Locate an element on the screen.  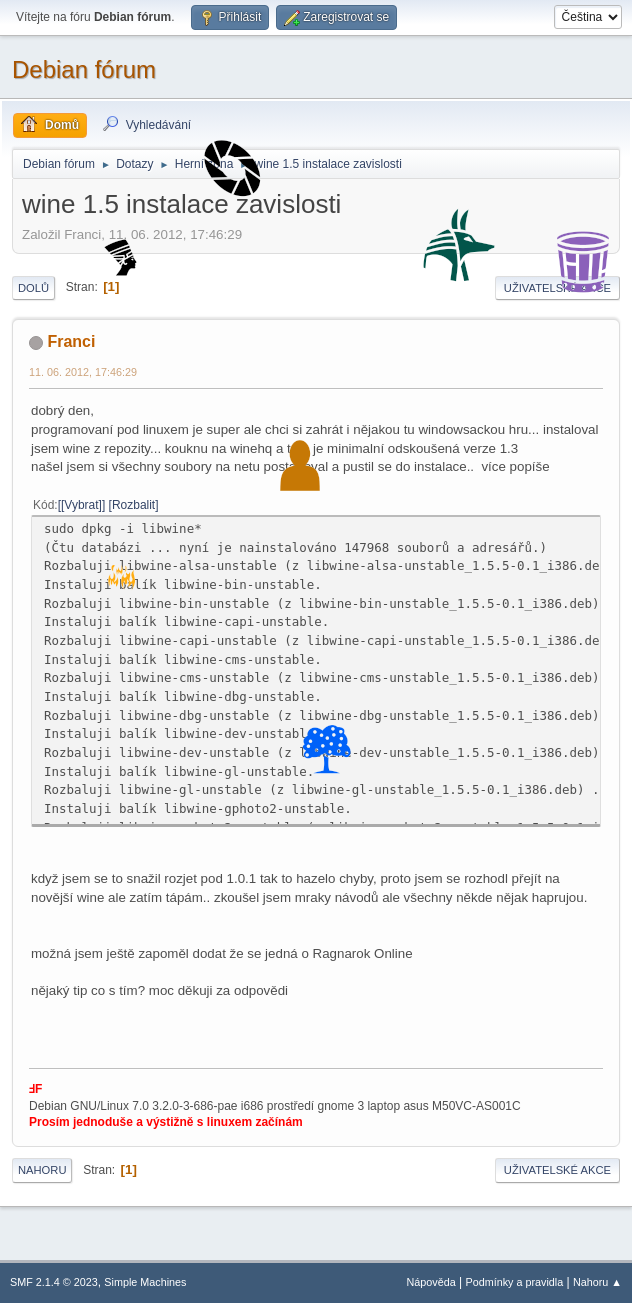
adjust camera aperture settings is located at coordinates (232, 168).